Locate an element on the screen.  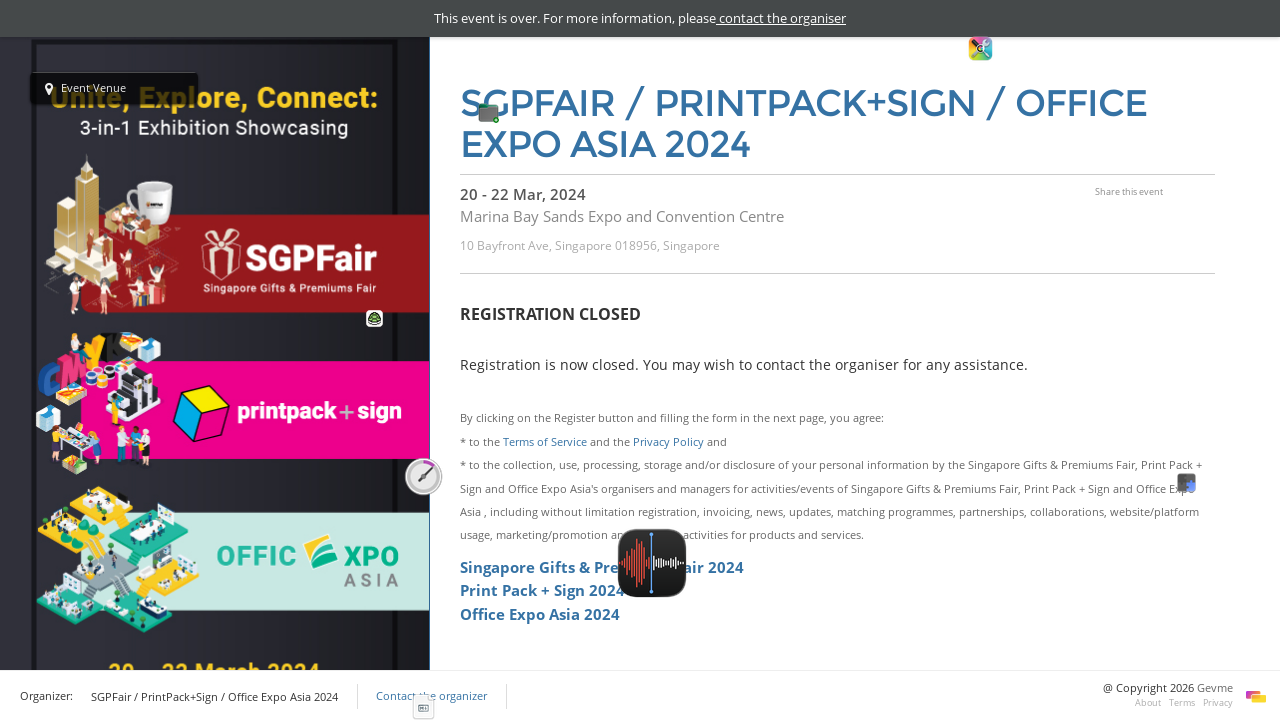
open colorsync utility to manage color profiles is located at coordinates (980, 48).